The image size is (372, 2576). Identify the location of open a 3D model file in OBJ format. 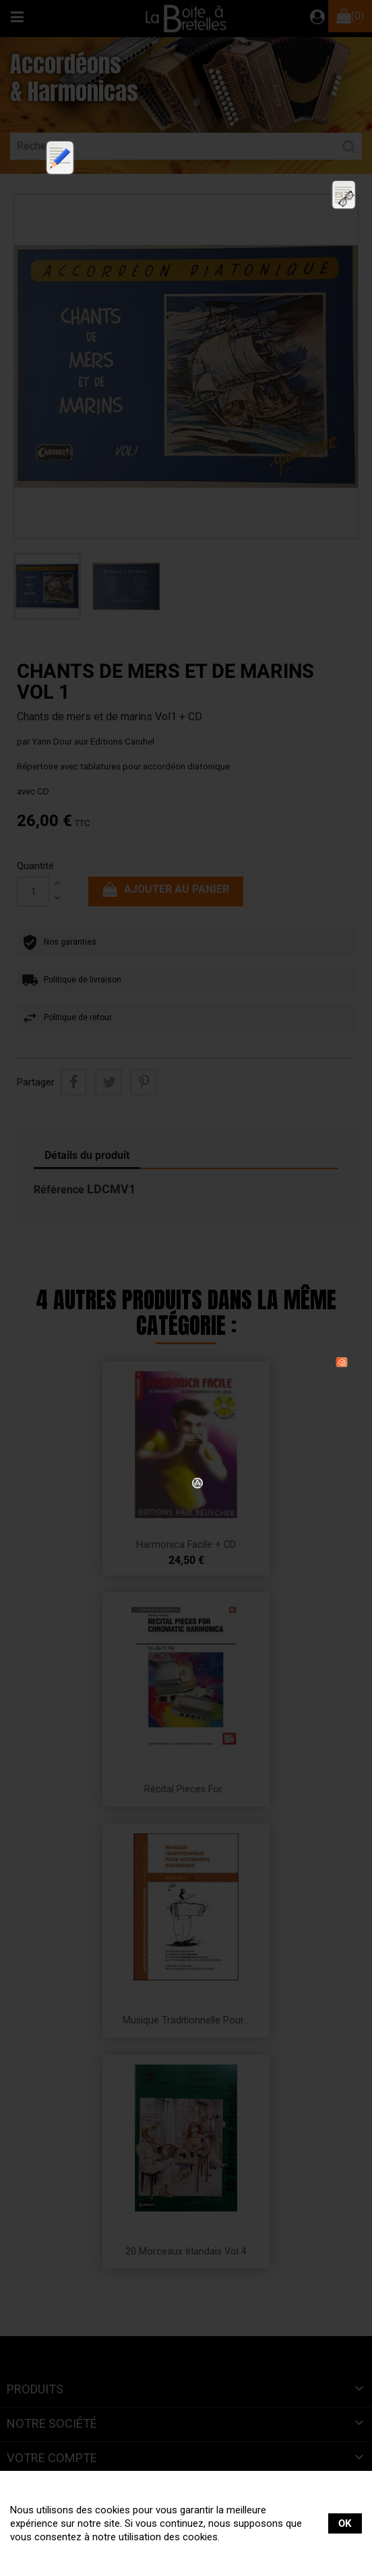
(342, 1362).